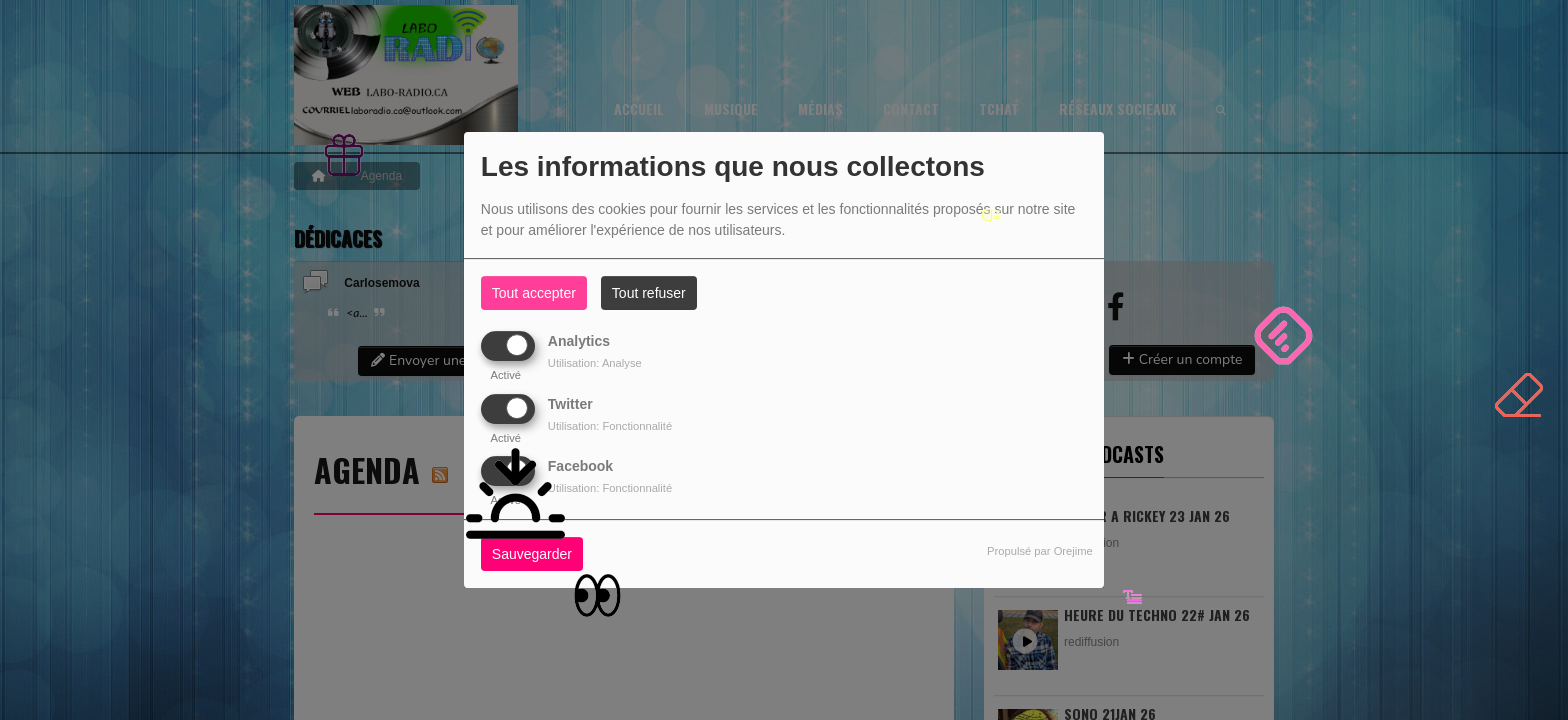 The width and height of the screenshot is (1568, 720). I want to click on indicates someone is viewing or watching, so click(597, 595).